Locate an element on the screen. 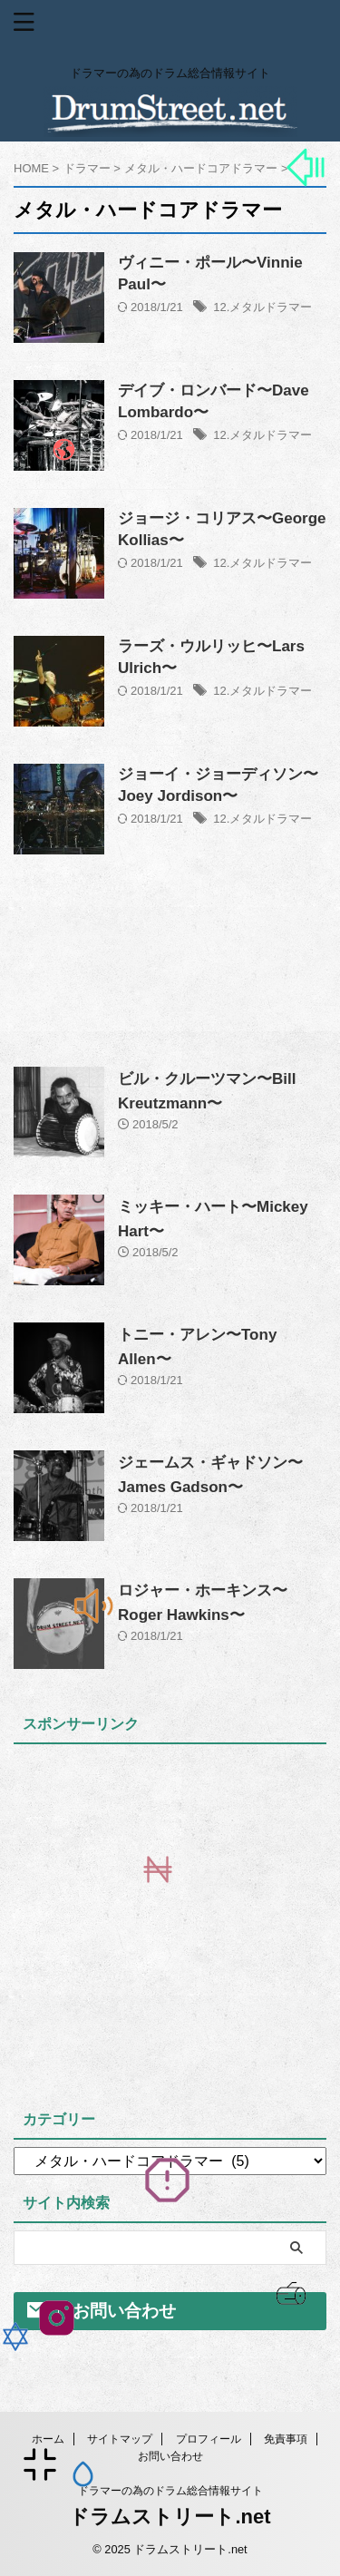 The height and width of the screenshot is (2576, 340). indicates jewish religious content or services is located at coordinates (15, 2337).